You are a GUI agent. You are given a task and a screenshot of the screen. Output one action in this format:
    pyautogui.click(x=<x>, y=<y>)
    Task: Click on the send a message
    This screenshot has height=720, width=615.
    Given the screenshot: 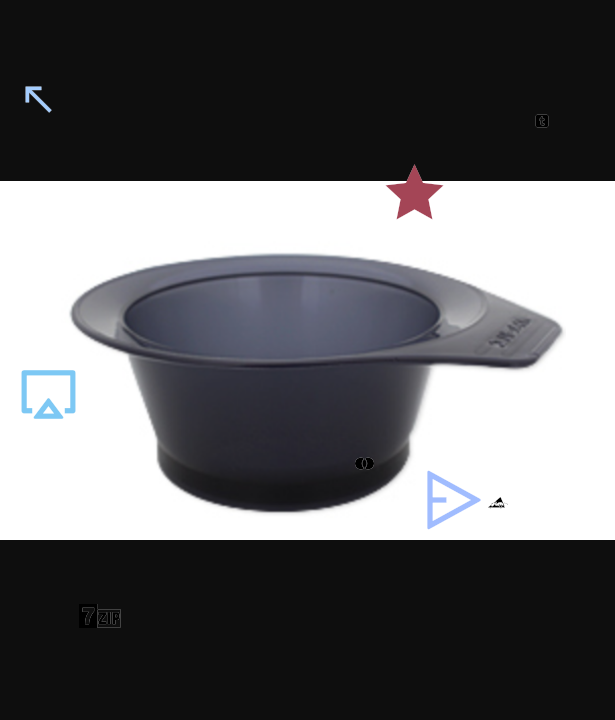 What is the action you would take?
    pyautogui.click(x=452, y=500)
    